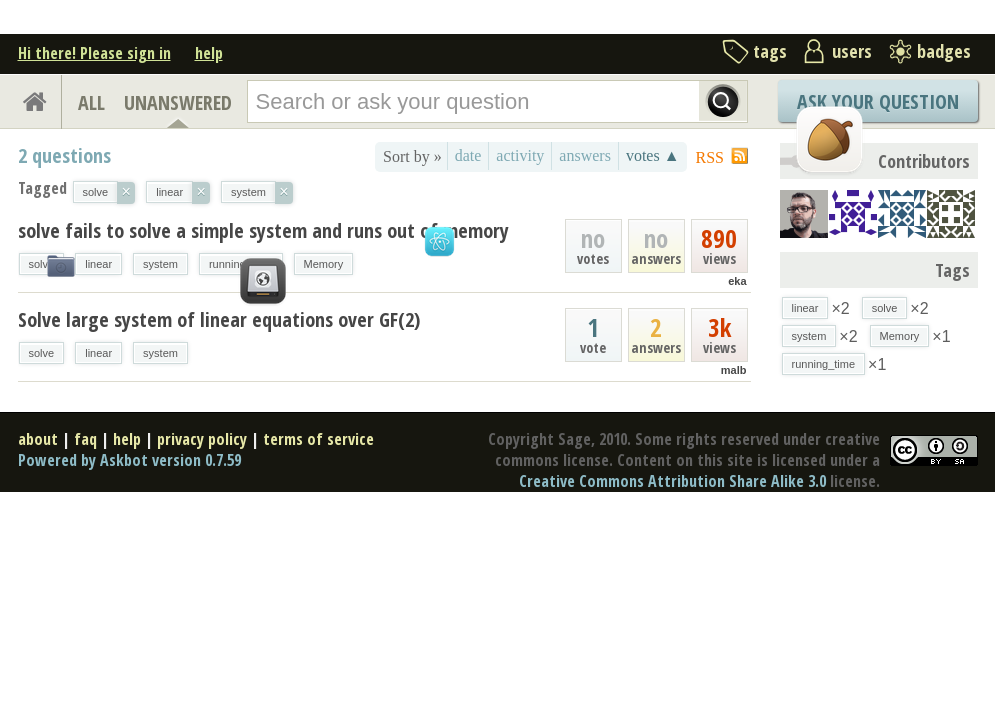 The image size is (995, 720). What do you see at coordinates (439, 241) in the screenshot?
I see `launch an electron-based application` at bounding box center [439, 241].